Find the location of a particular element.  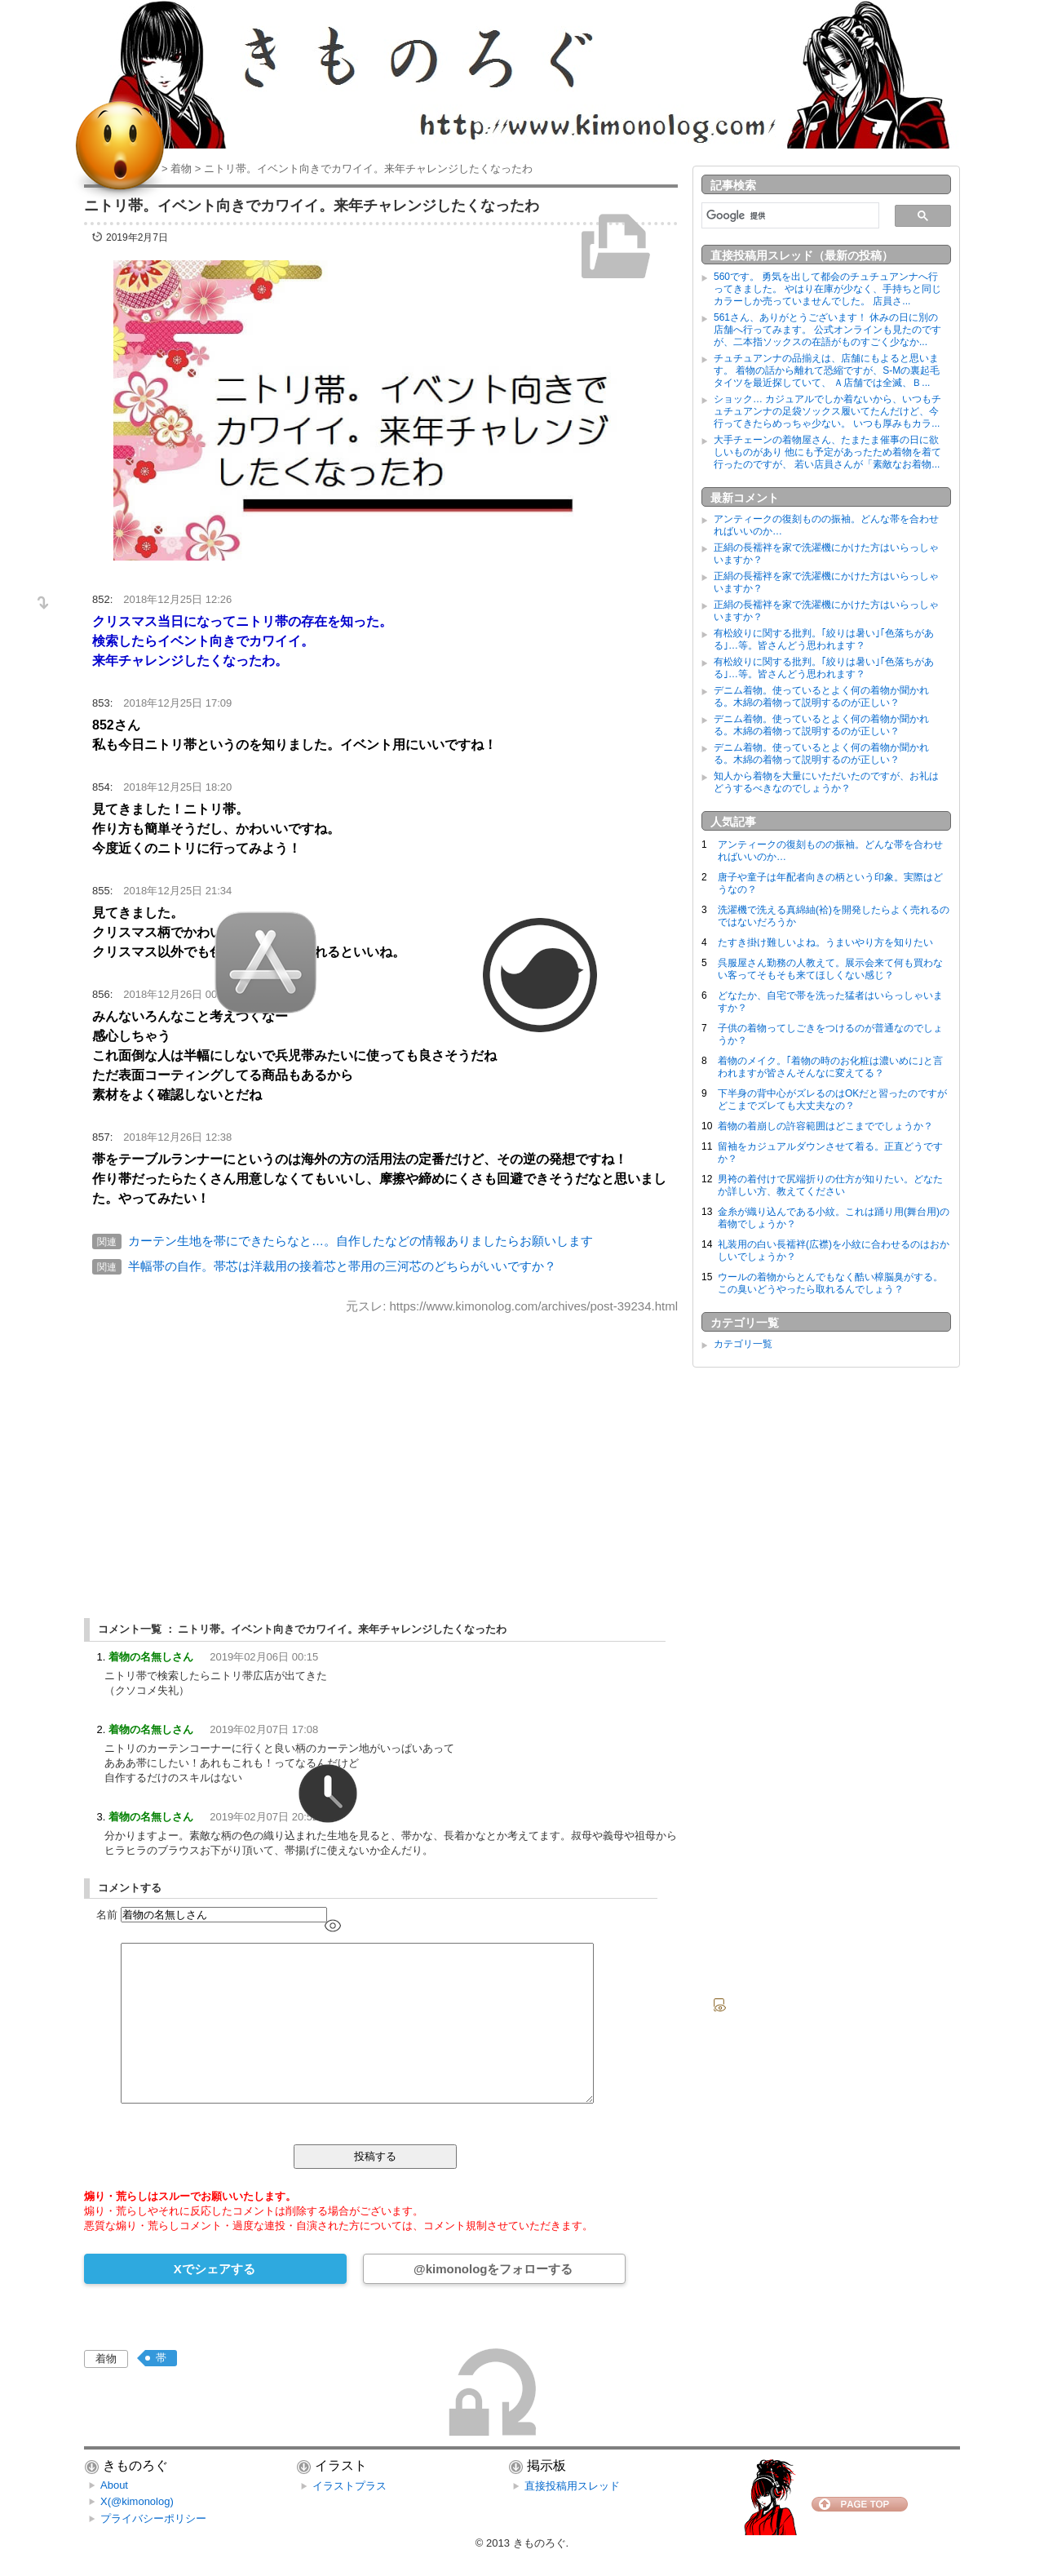

open a document from files is located at coordinates (616, 244).